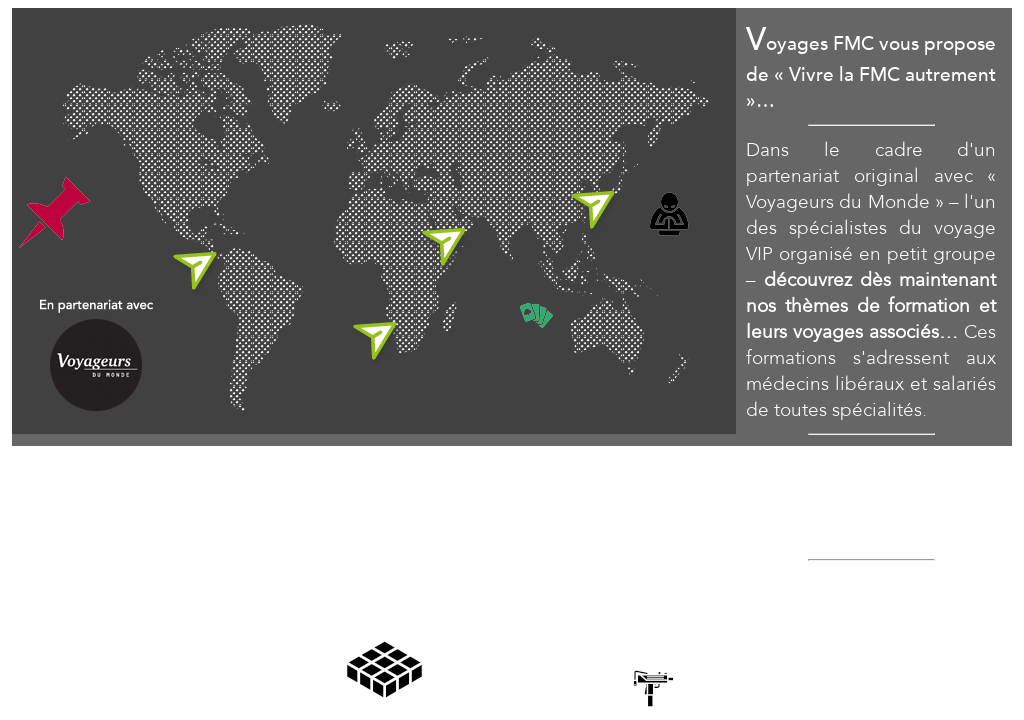  What do you see at coordinates (54, 212) in the screenshot?
I see `pin an item to keep it visible` at bounding box center [54, 212].